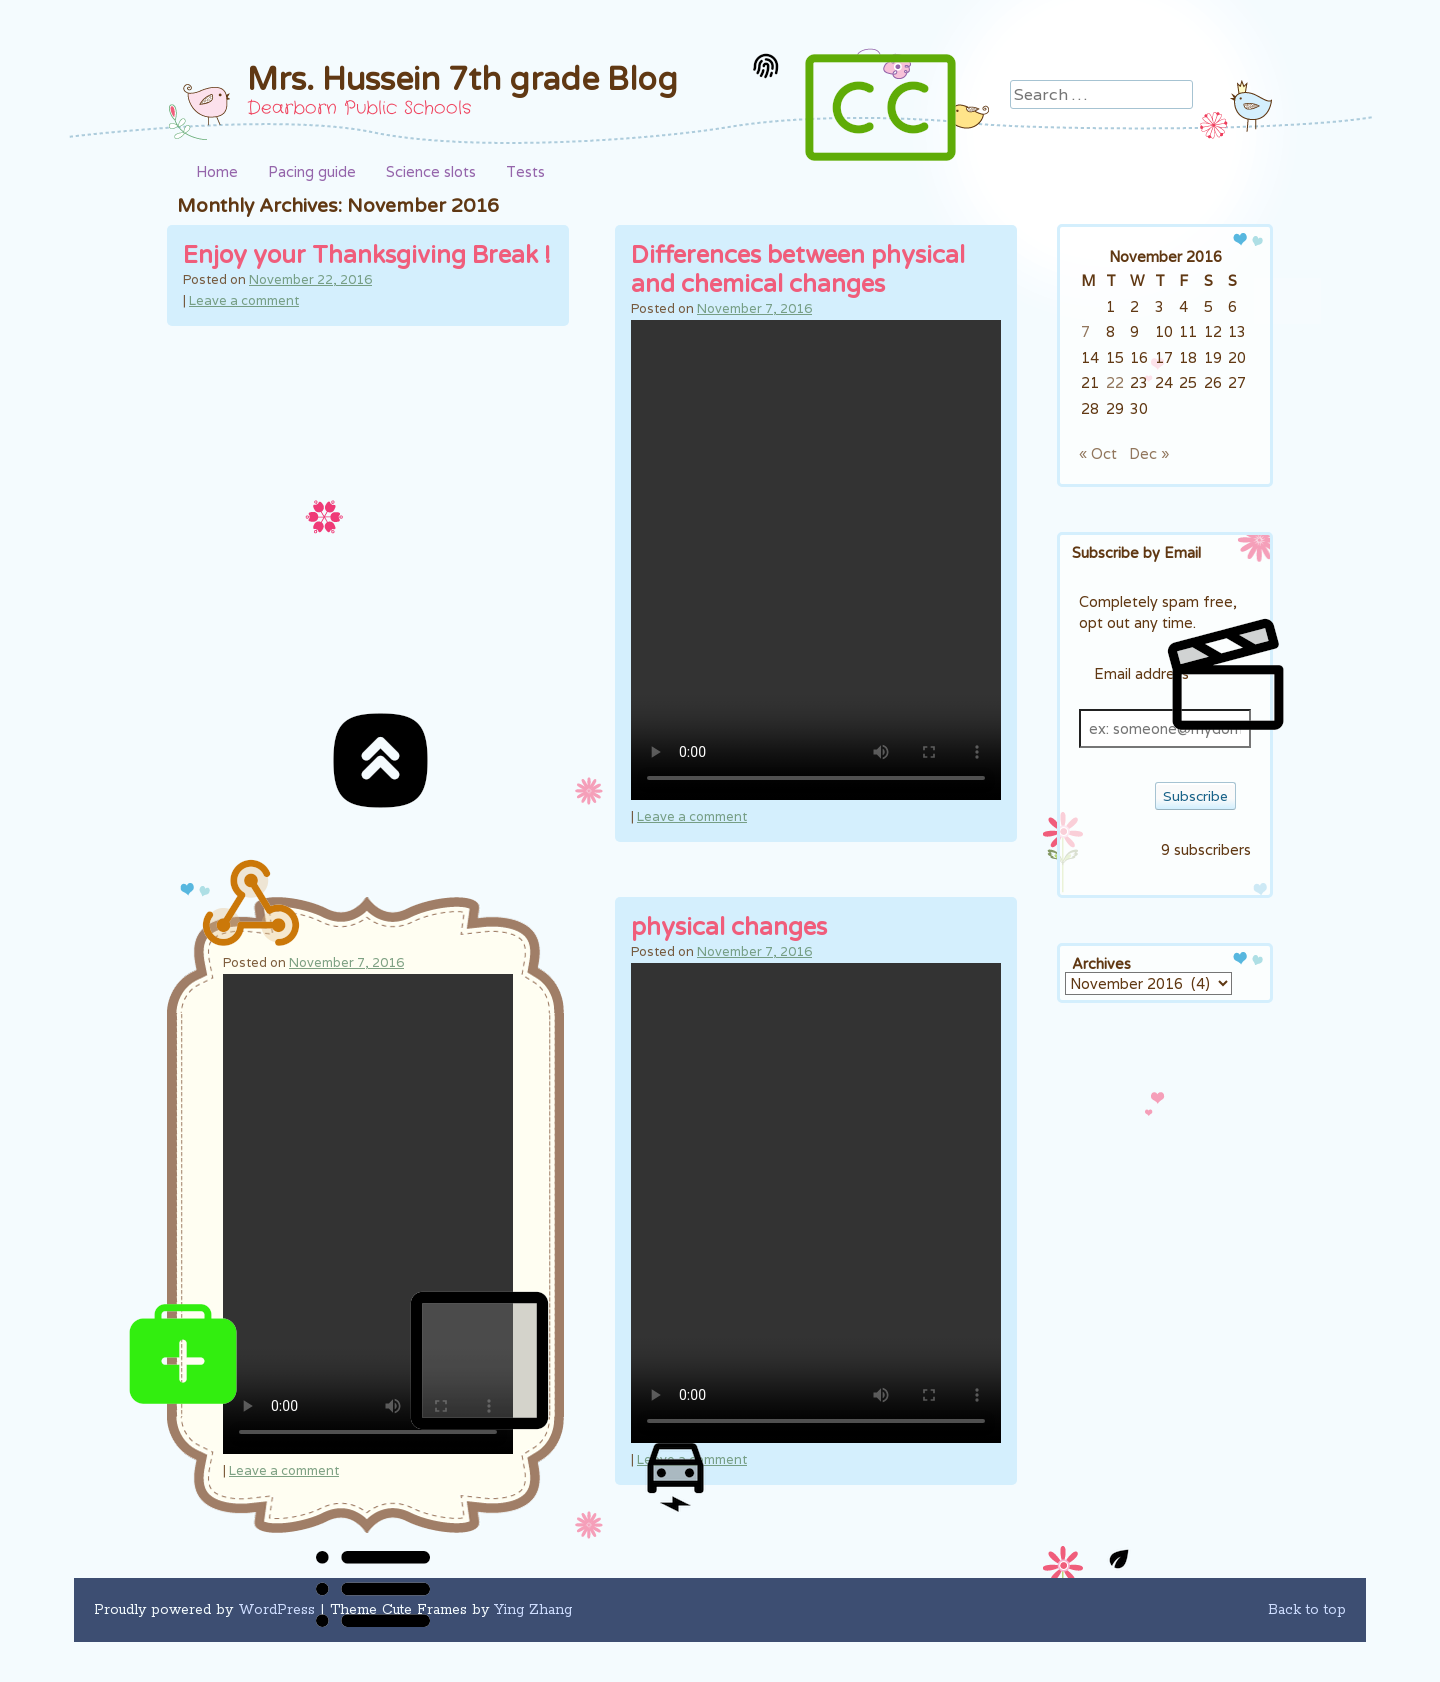 The image size is (1440, 1682). I want to click on view items in a list format, so click(373, 1589).